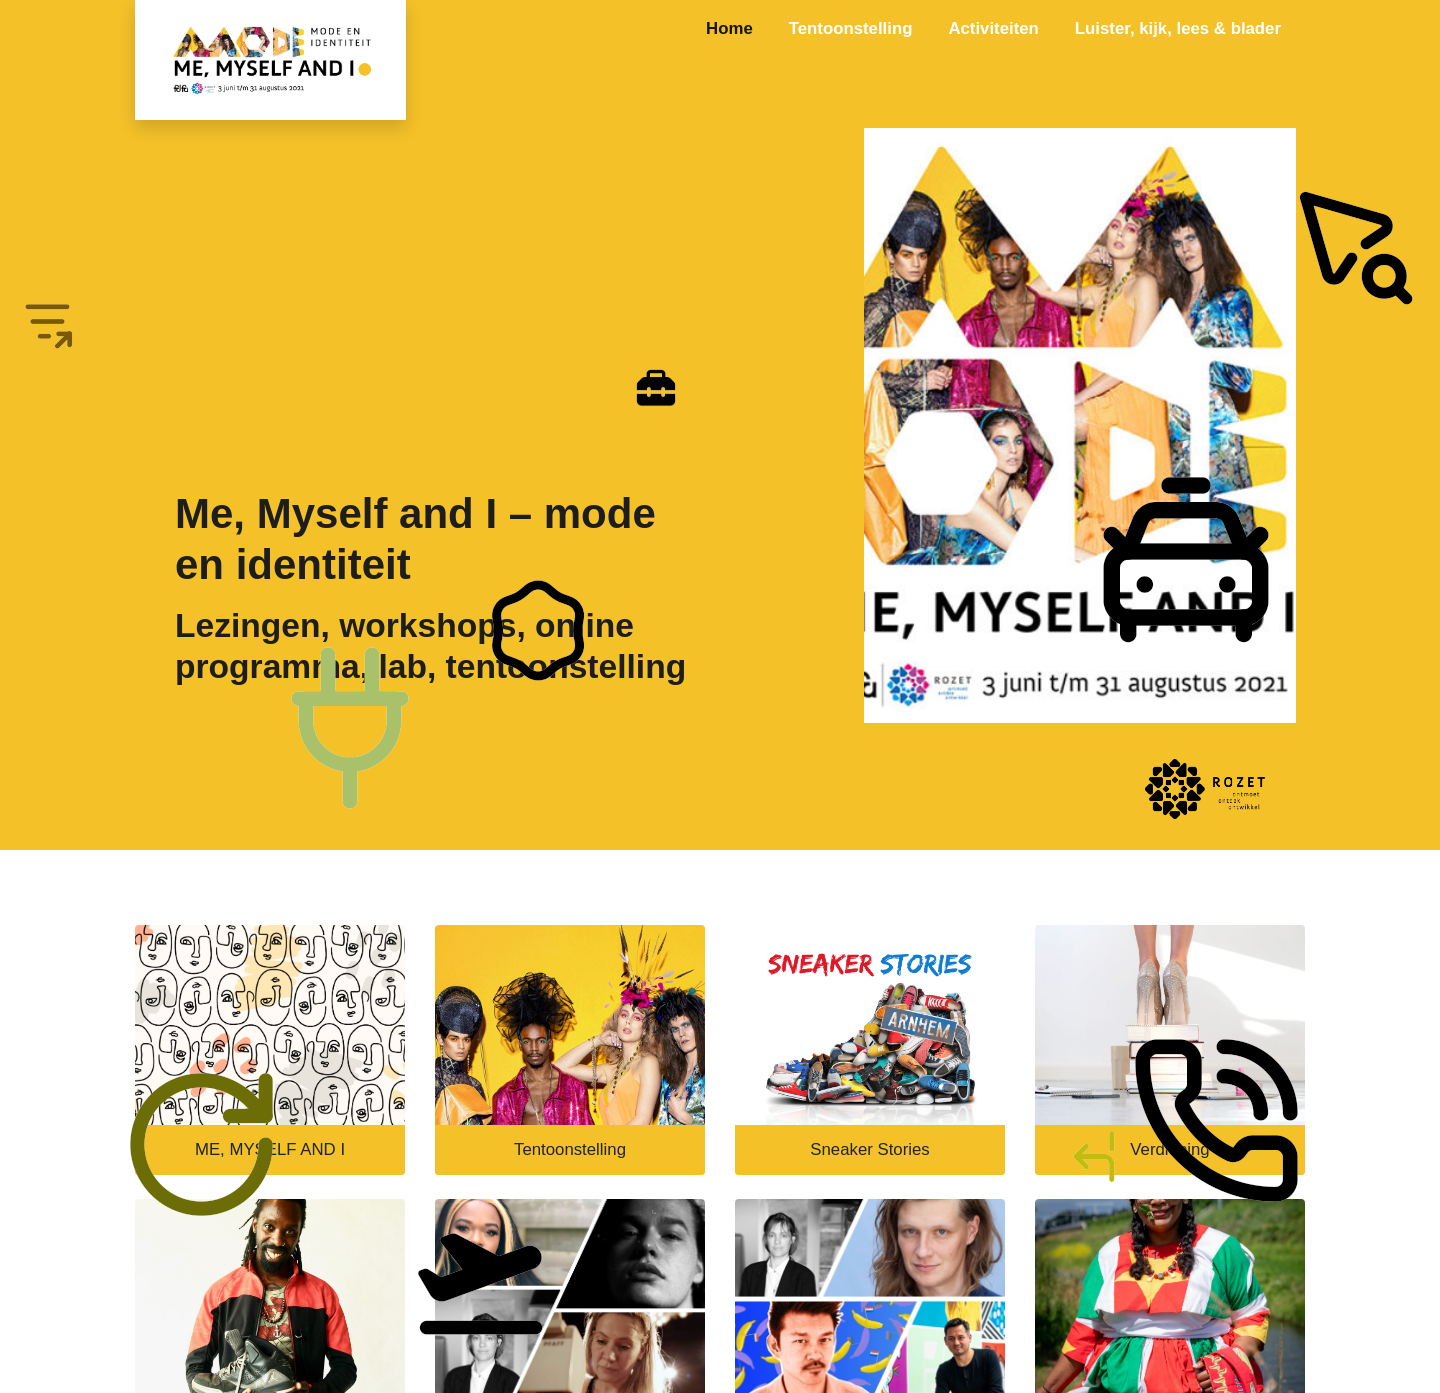 This screenshot has width=1440, height=1393. I want to click on redo or repeat the last action, so click(201, 1144).